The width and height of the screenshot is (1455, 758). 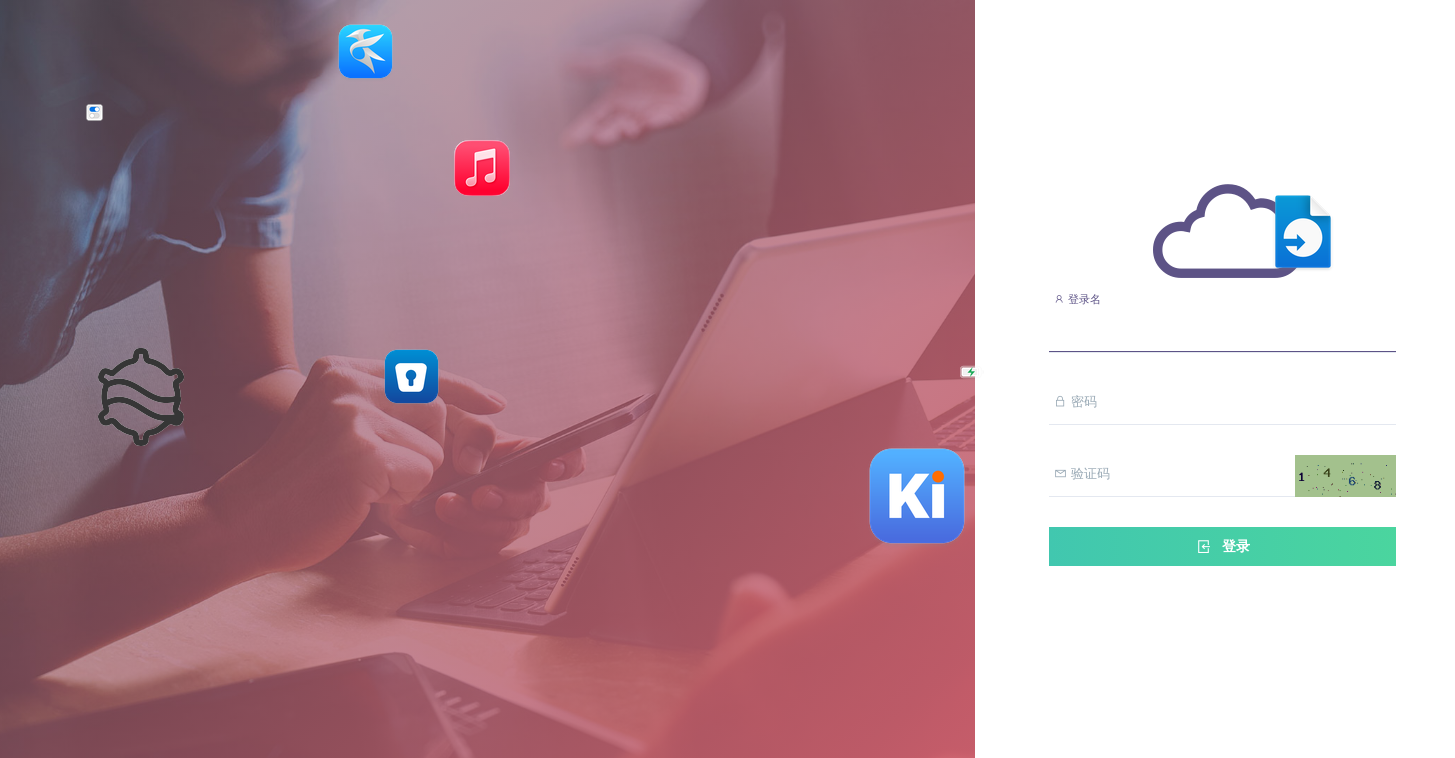 I want to click on open enpass password manager, so click(x=411, y=376).